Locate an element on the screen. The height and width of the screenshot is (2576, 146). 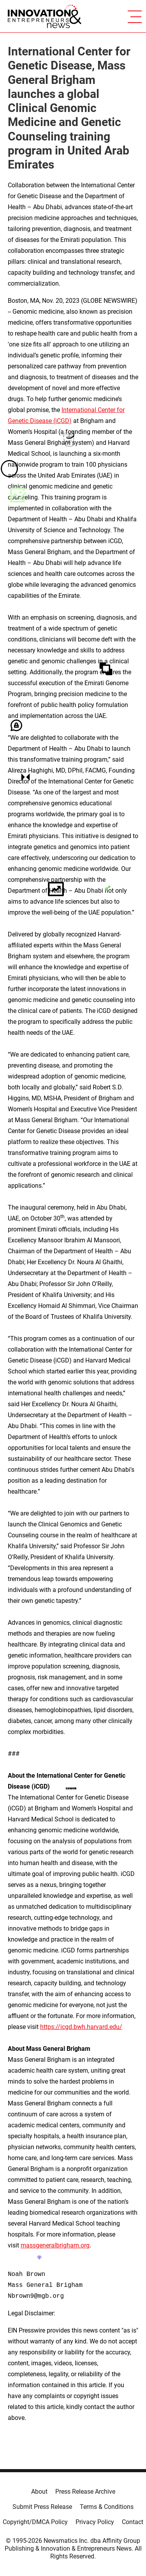
conventional commits project logo is located at coordinates (9, 469).